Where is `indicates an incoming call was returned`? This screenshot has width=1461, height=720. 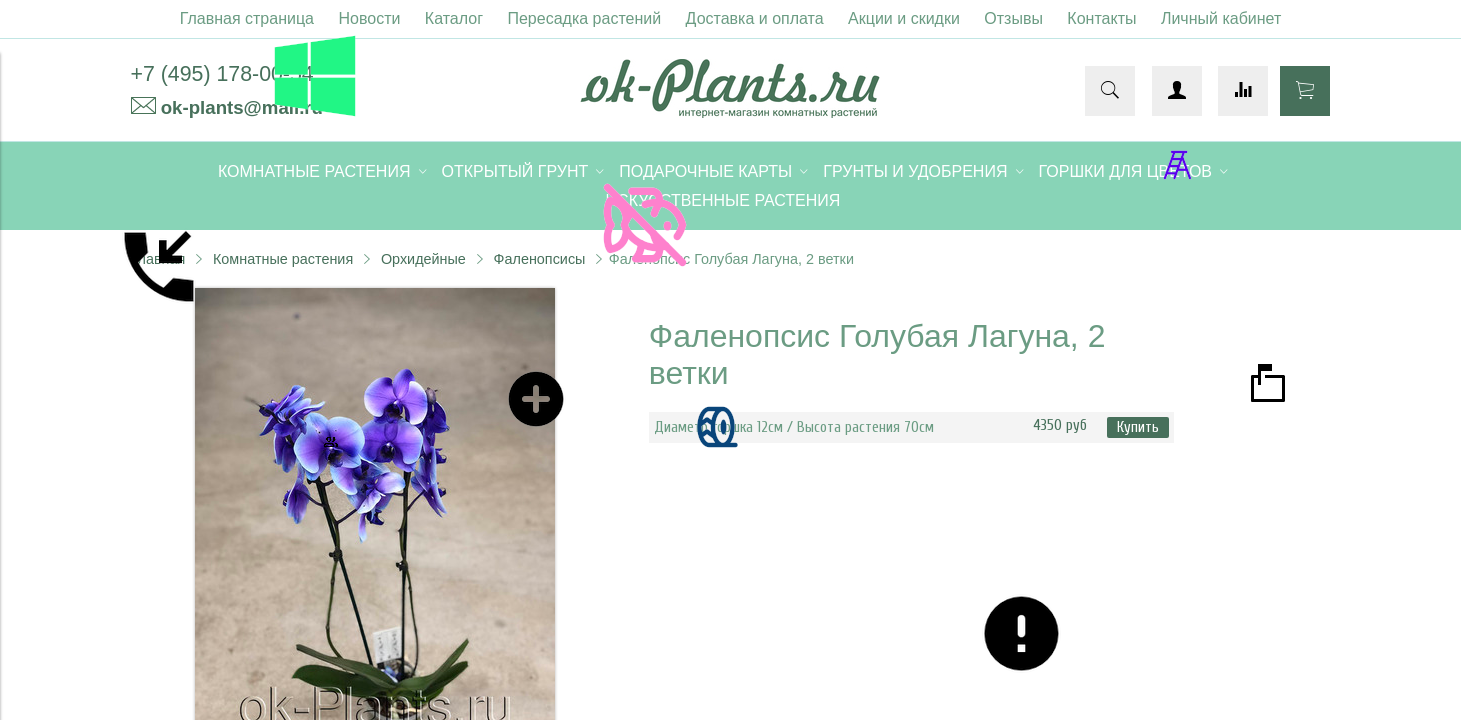 indicates an incoming call was returned is located at coordinates (159, 267).